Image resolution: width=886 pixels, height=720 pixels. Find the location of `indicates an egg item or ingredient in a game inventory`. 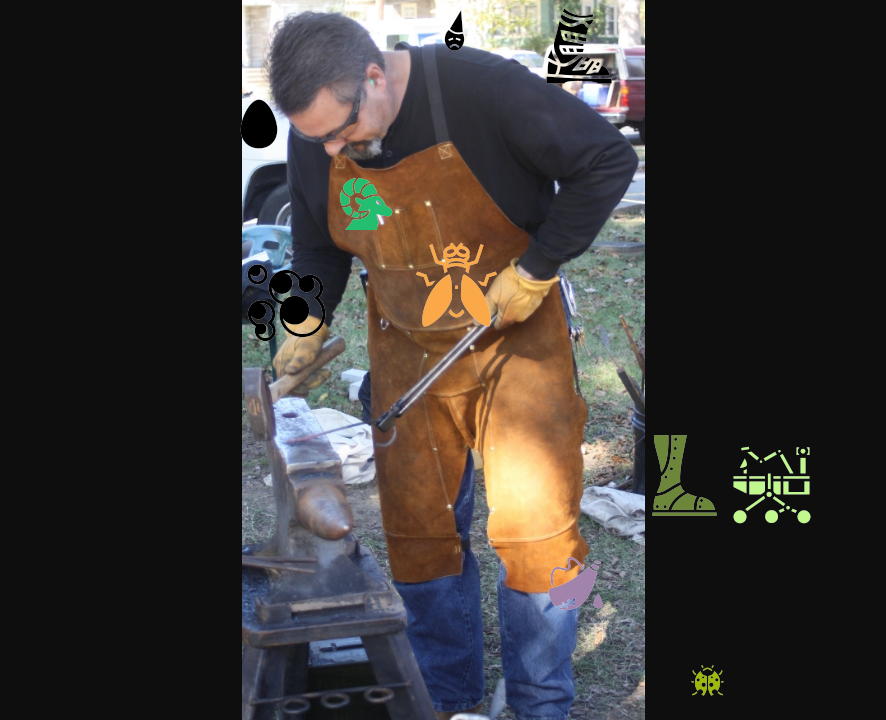

indicates an egg item or ingredient in a game inventory is located at coordinates (259, 124).